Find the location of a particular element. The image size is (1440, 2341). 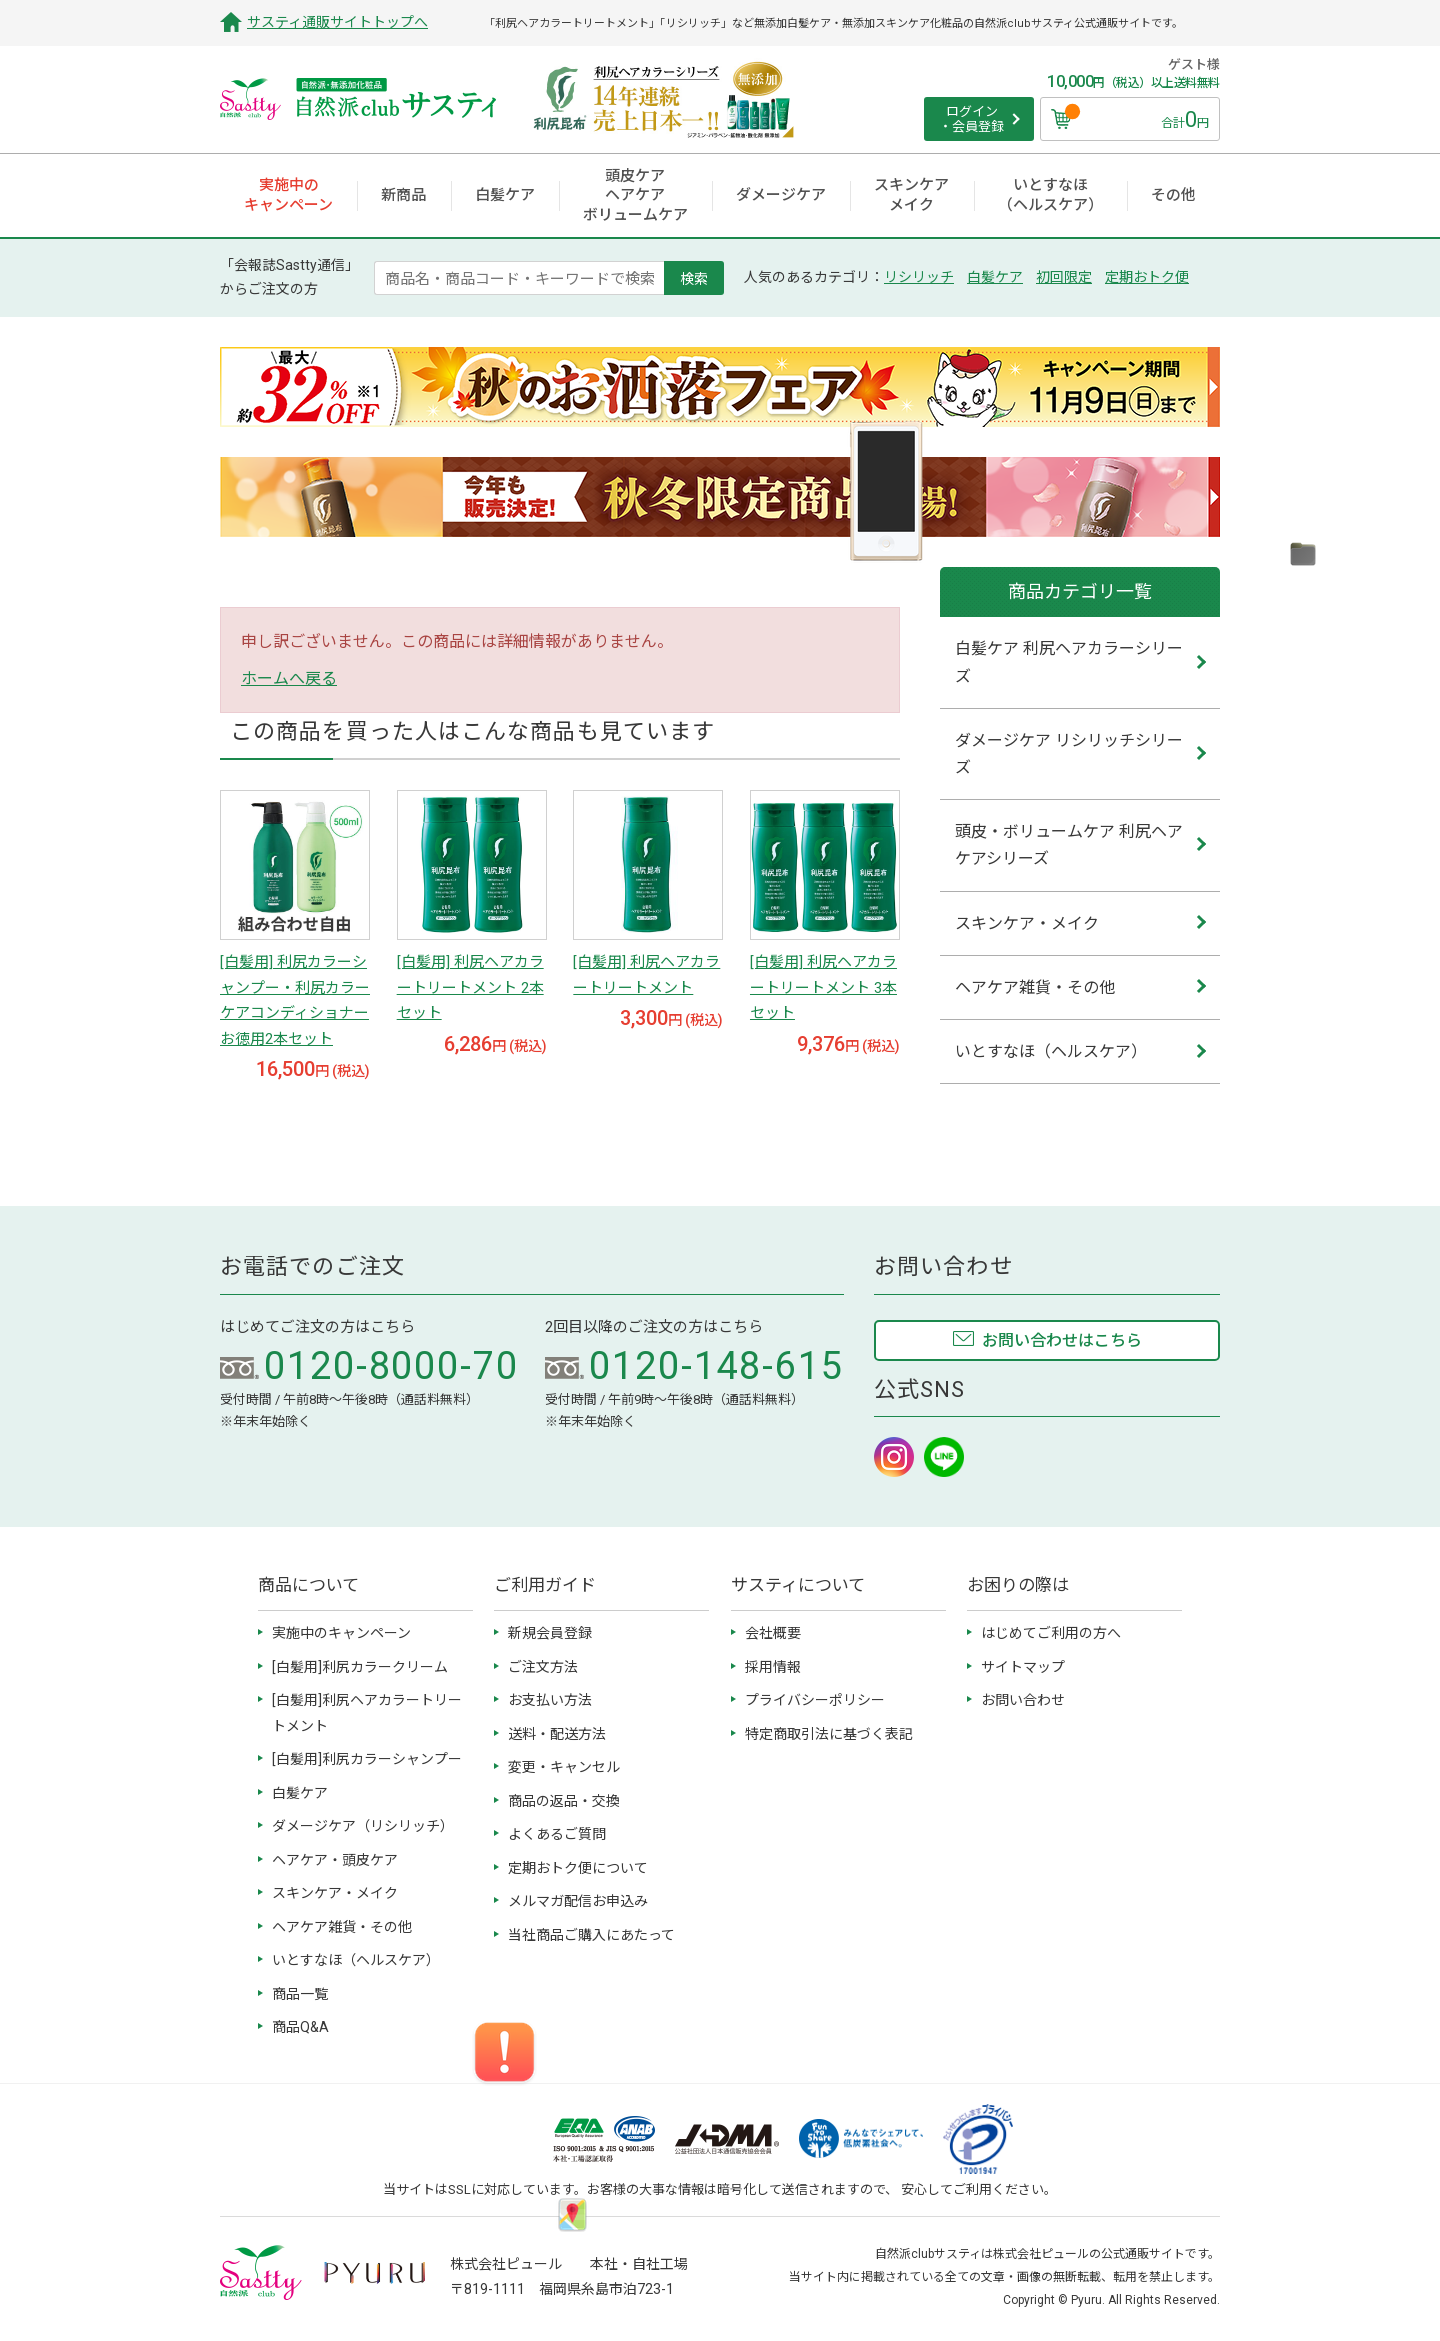

indicates an error has occurred is located at coordinates (504, 2053).